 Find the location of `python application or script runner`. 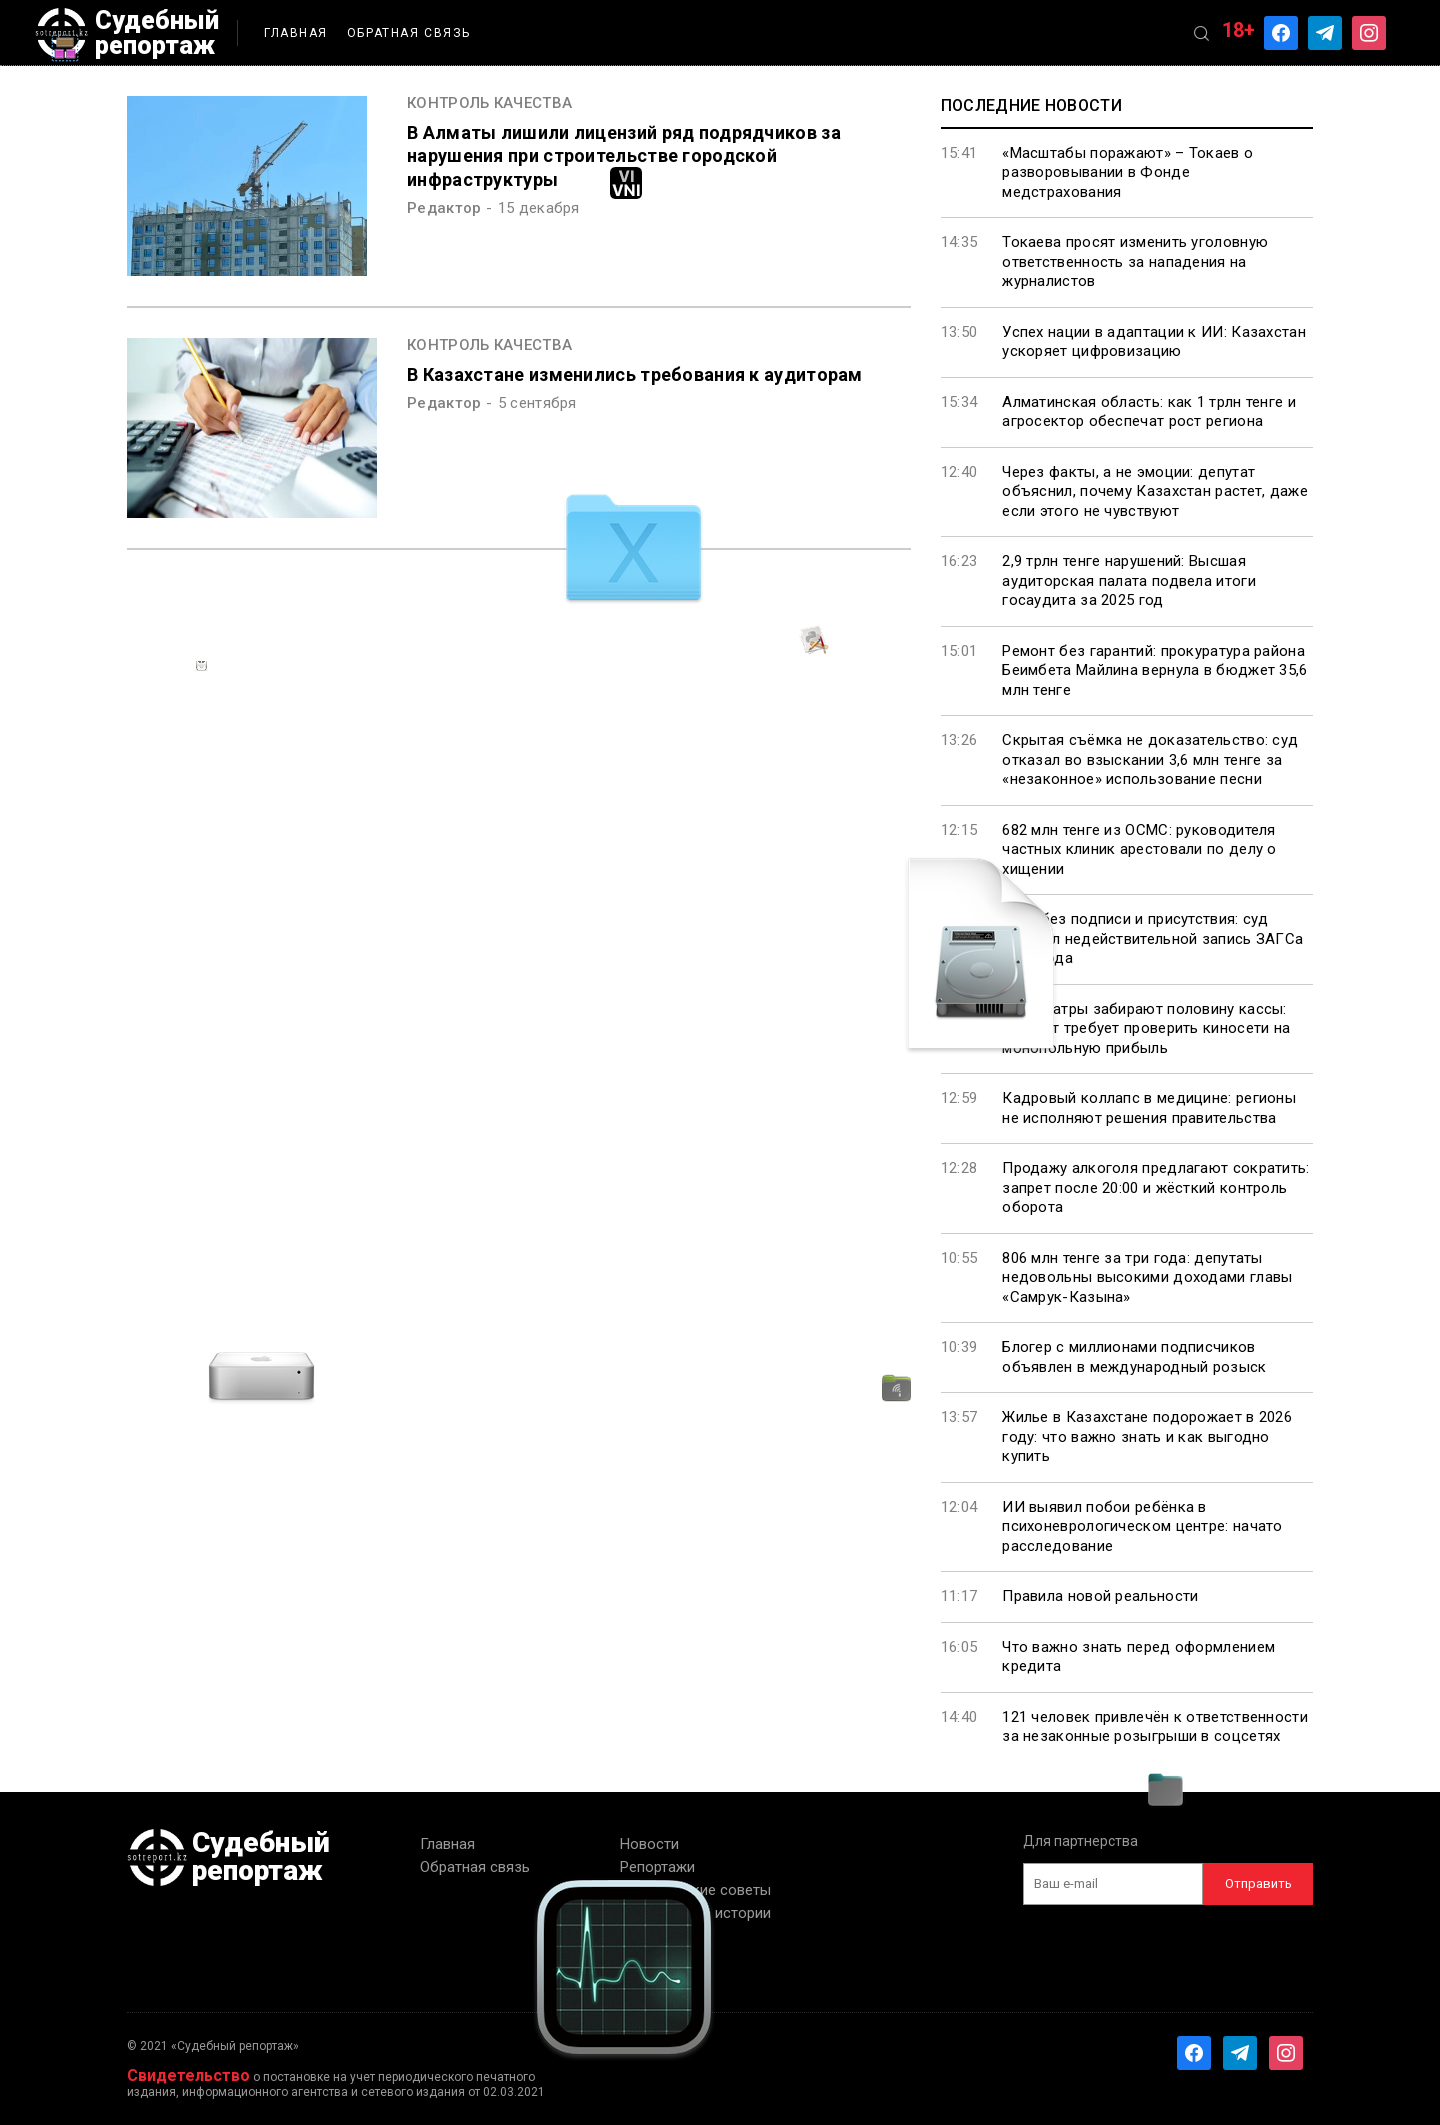

python application or script runner is located at coordinates (814, 640).